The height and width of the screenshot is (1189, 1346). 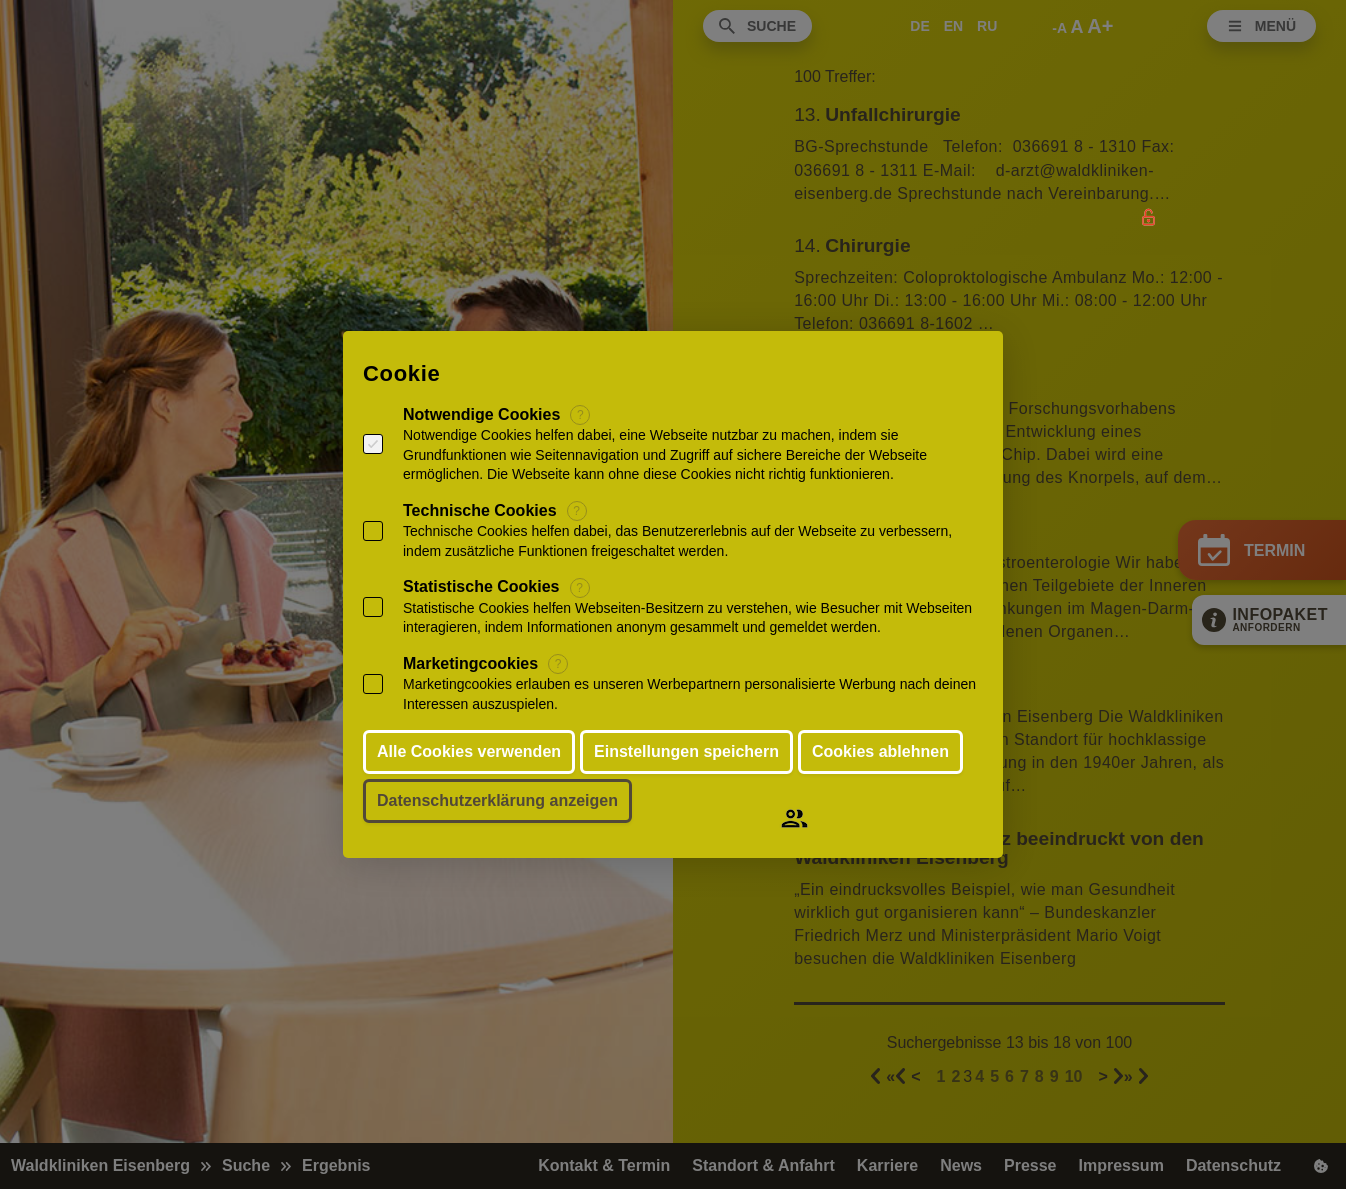 What do you see at coordinates (794, 818) in the screenshot?
I see `view contacts or people list` at bounding box center [794, 818].